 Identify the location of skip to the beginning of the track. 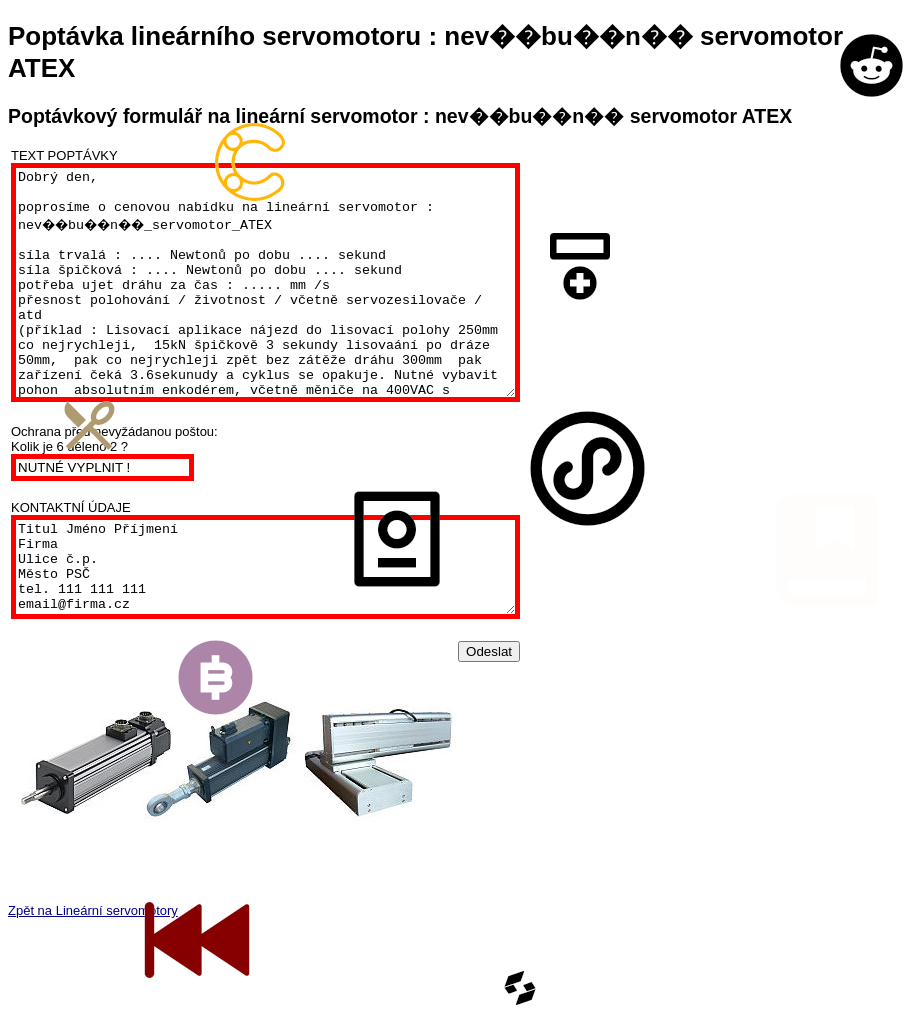
(197, 940).